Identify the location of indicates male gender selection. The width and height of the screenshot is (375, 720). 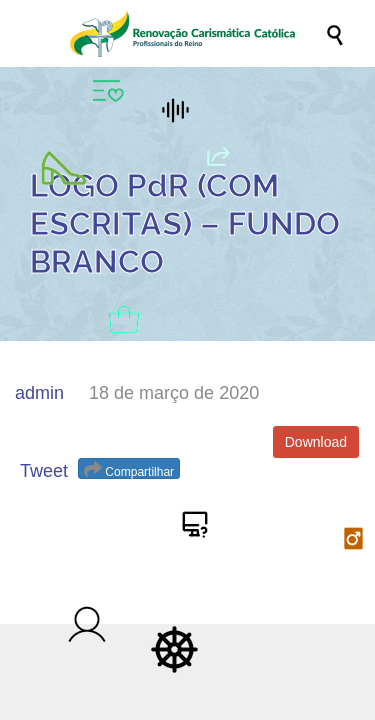
(353, 538).